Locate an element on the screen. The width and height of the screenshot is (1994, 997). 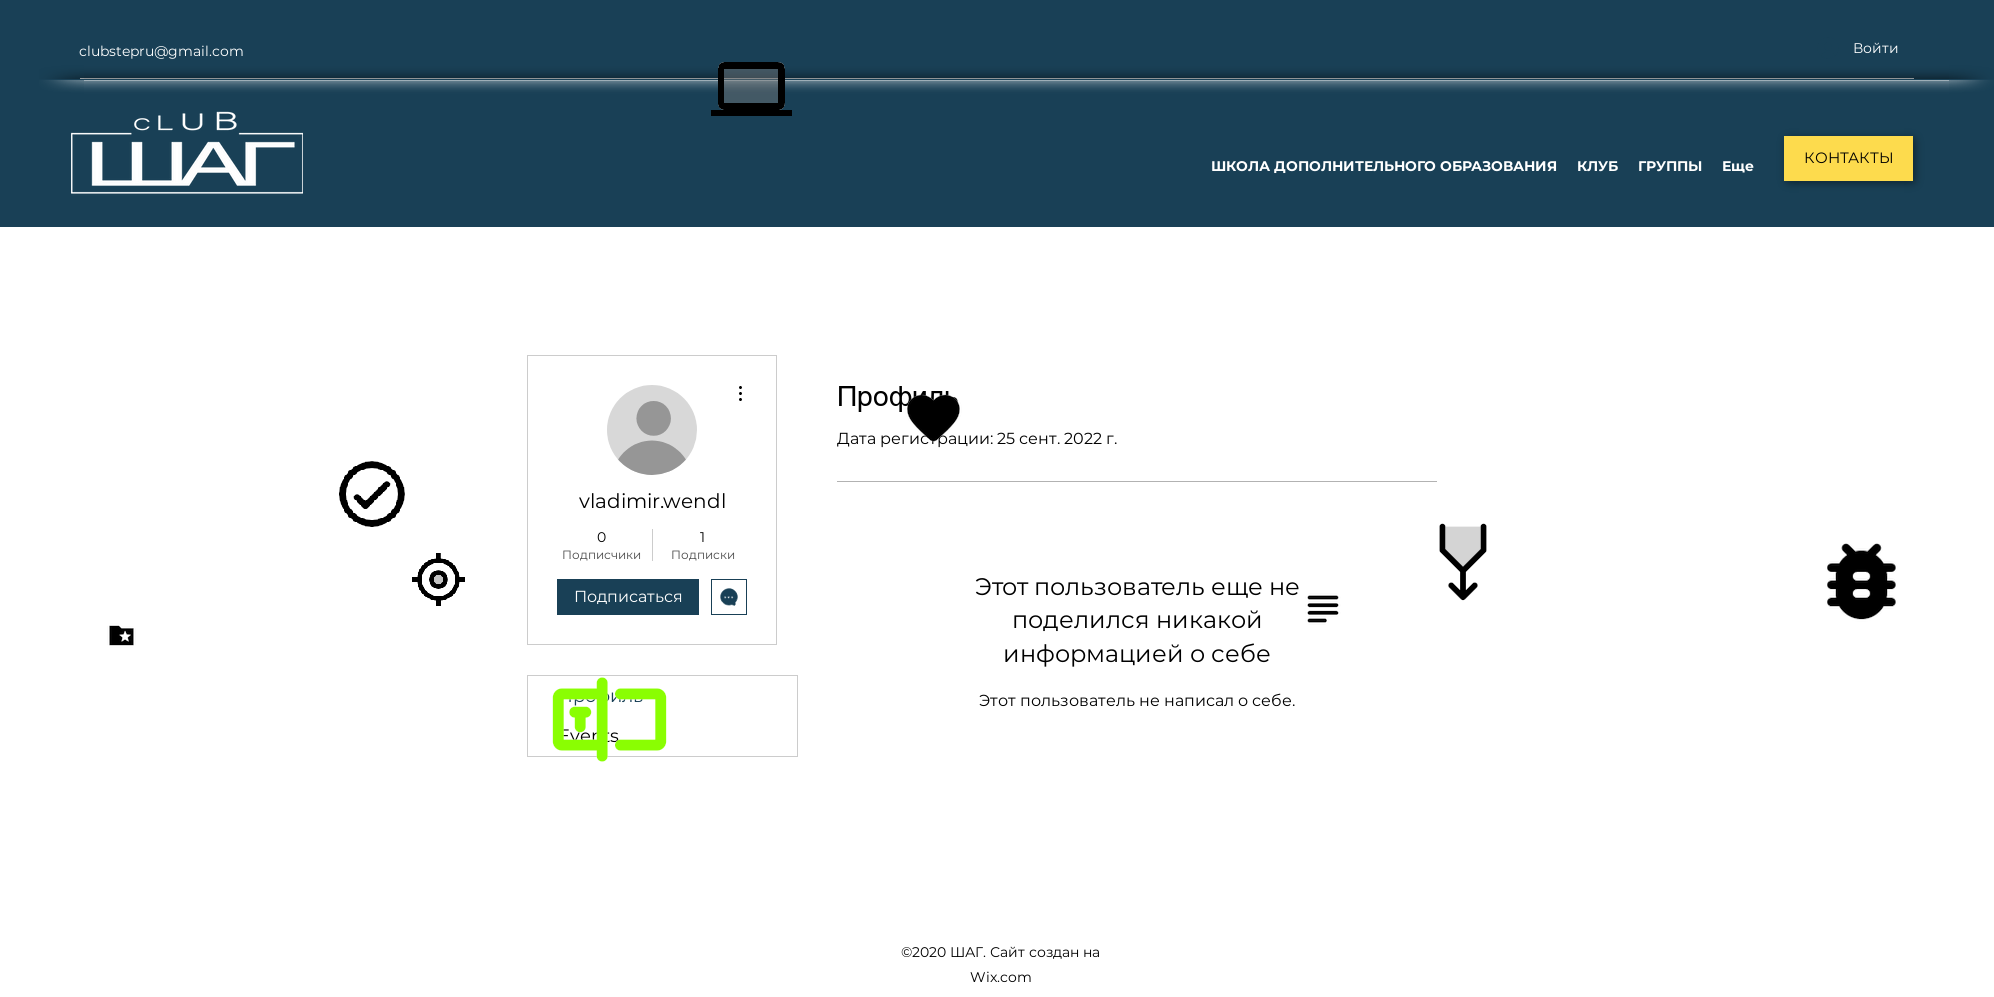
add to favorites is located at coordinates (933, 418).